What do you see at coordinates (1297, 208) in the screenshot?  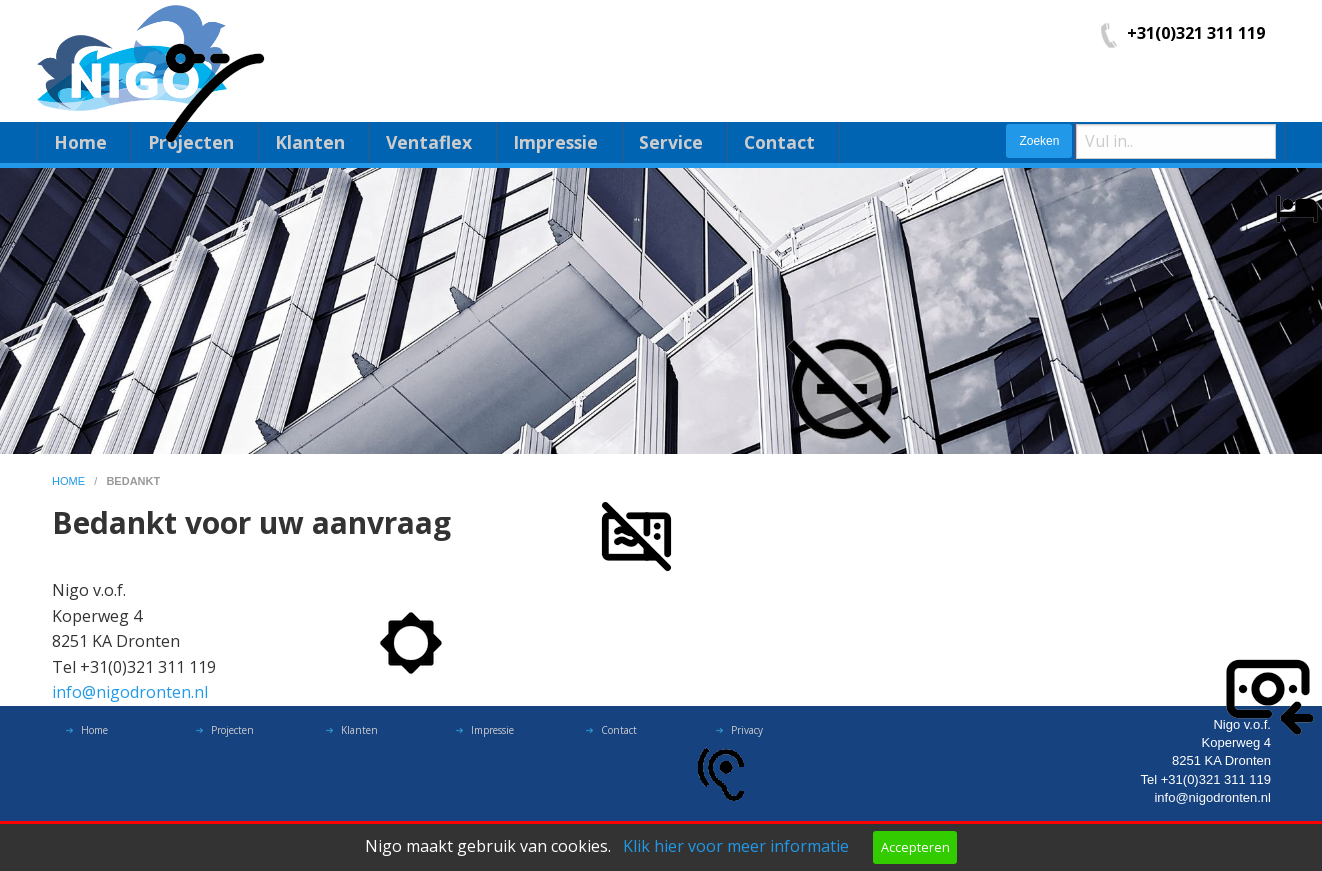 I see `find nearby hotels or accommodations` at bounding box center [1297, 208].